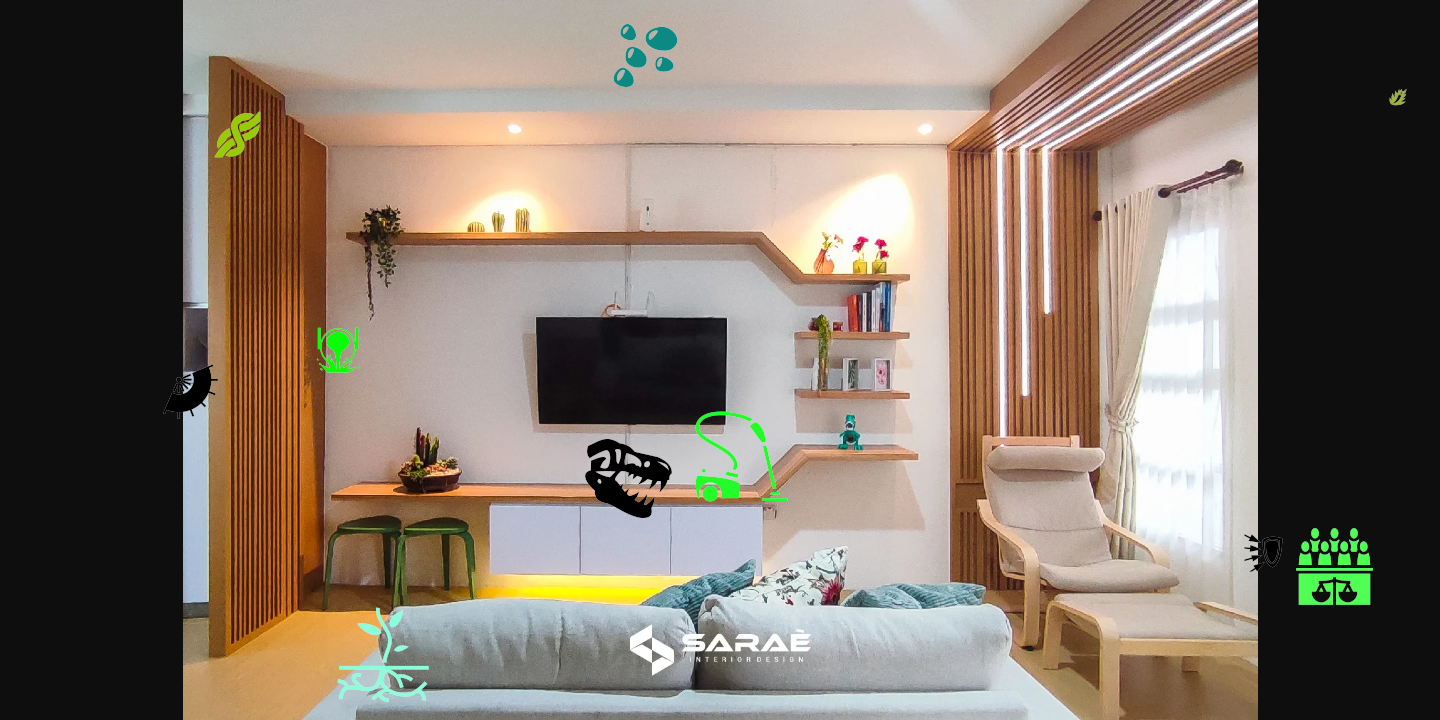 The image size is (1440, 720). Describe the element at coordinates (1334, 566) in the screenshot. I see `view jury or tribunal panel` at that location.